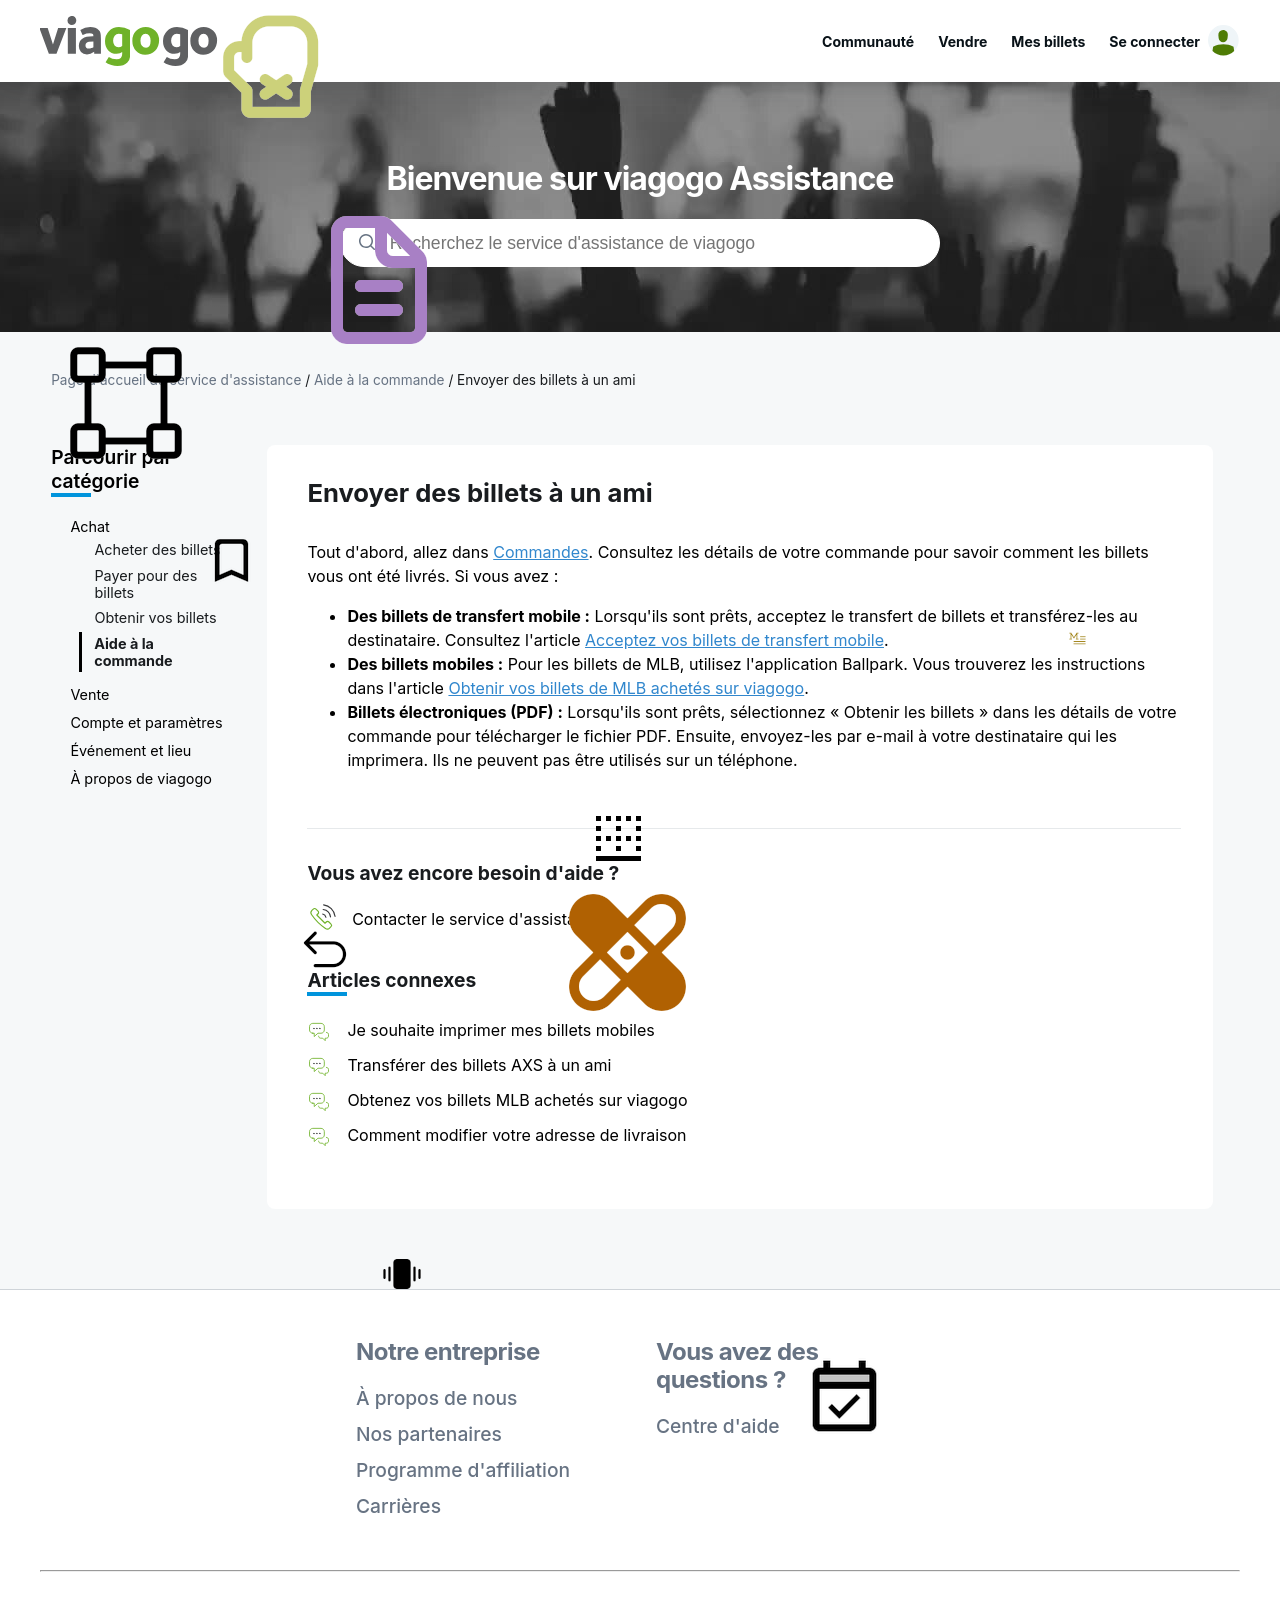 The width and height of the screenshot is (1280, 1615). Describe the element at coordinates (402, 1274) in the screenshot. I see `enable vibration mode on device` at that location.